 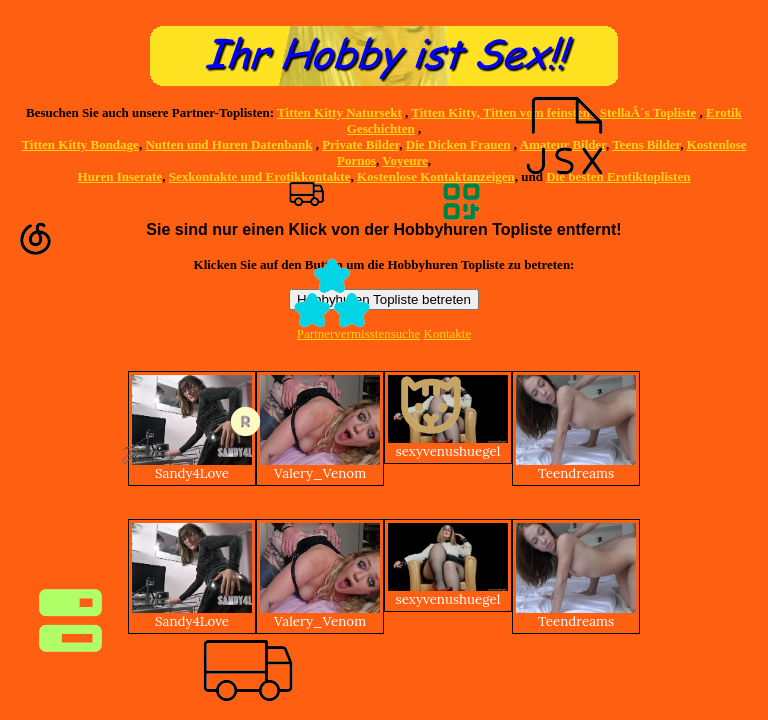 What do you see at coordinates (70, 620) in the screenshot?
I see `view task list or to-do items` at bounding box center [70, 620].